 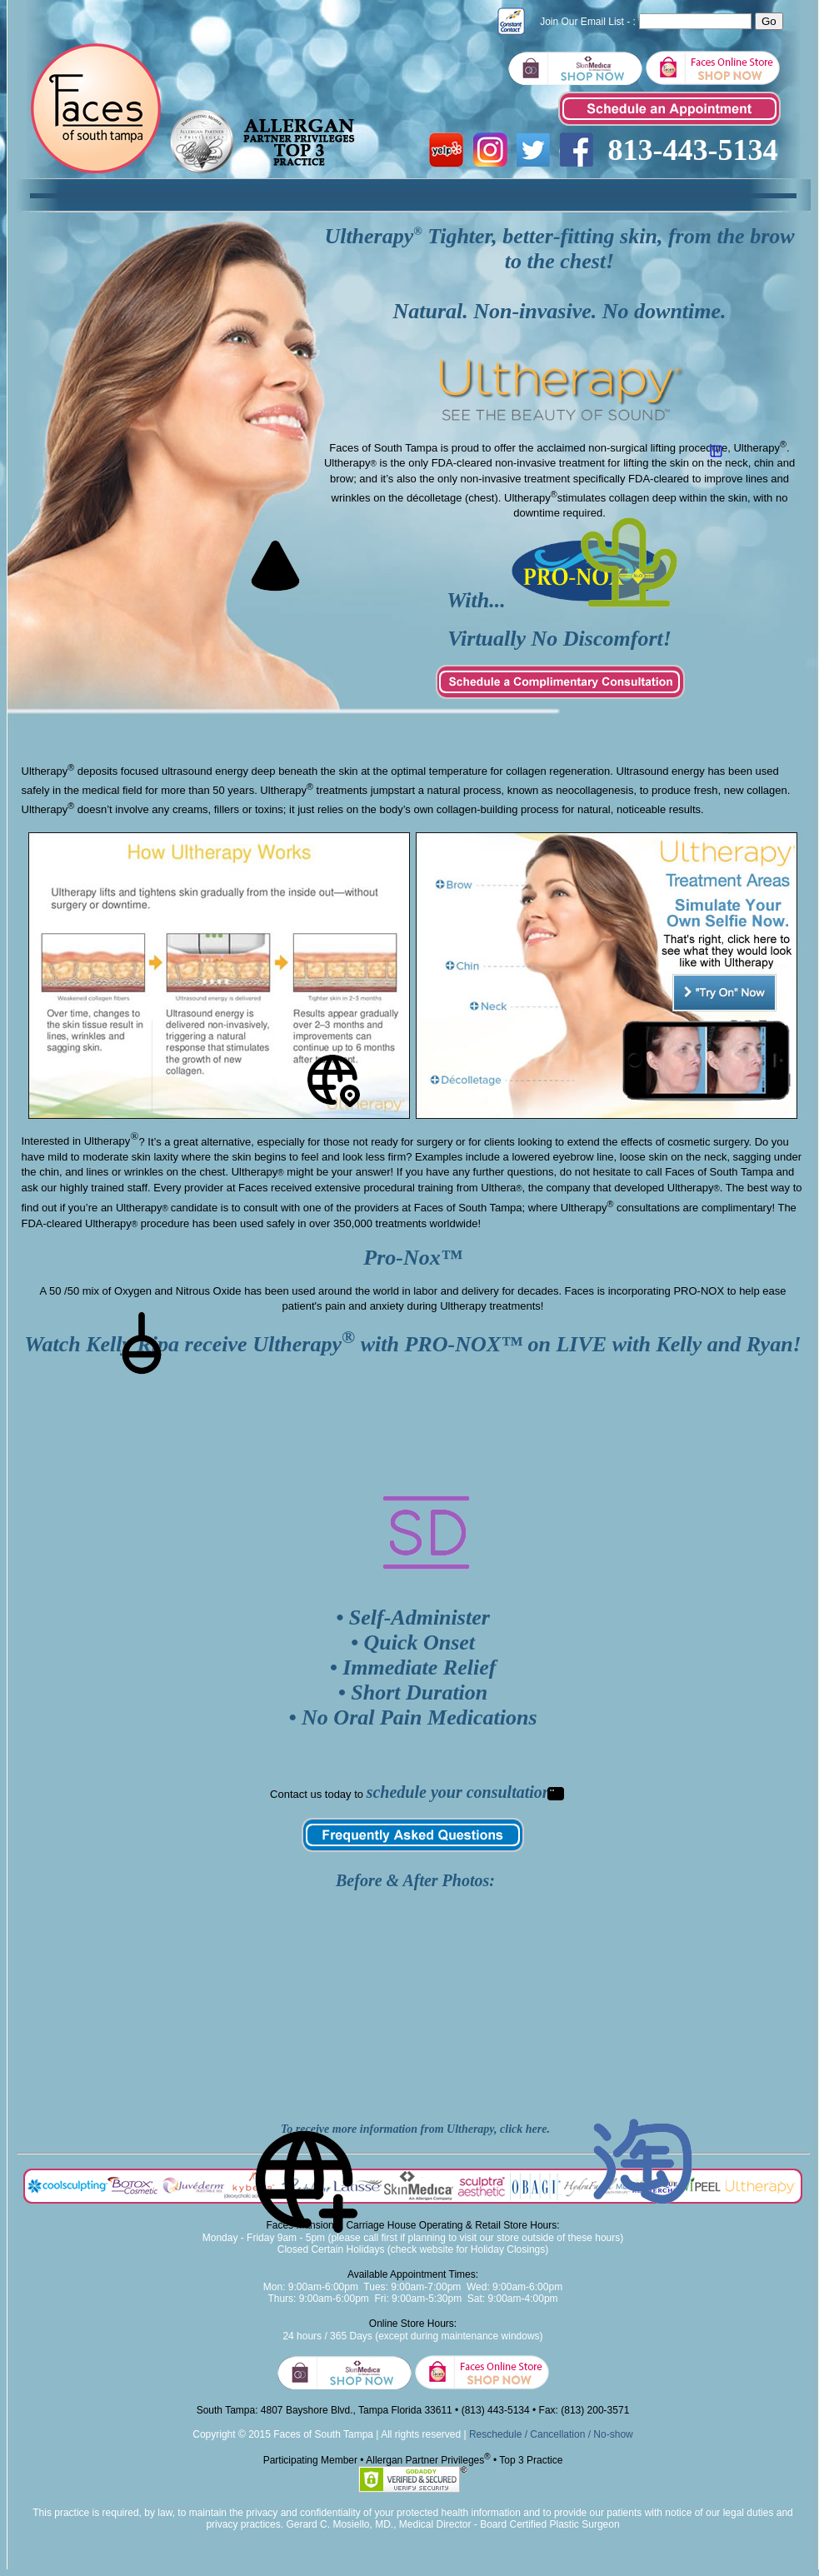 I want to click on open taobao shopping app, so click(x=642, y=2159).